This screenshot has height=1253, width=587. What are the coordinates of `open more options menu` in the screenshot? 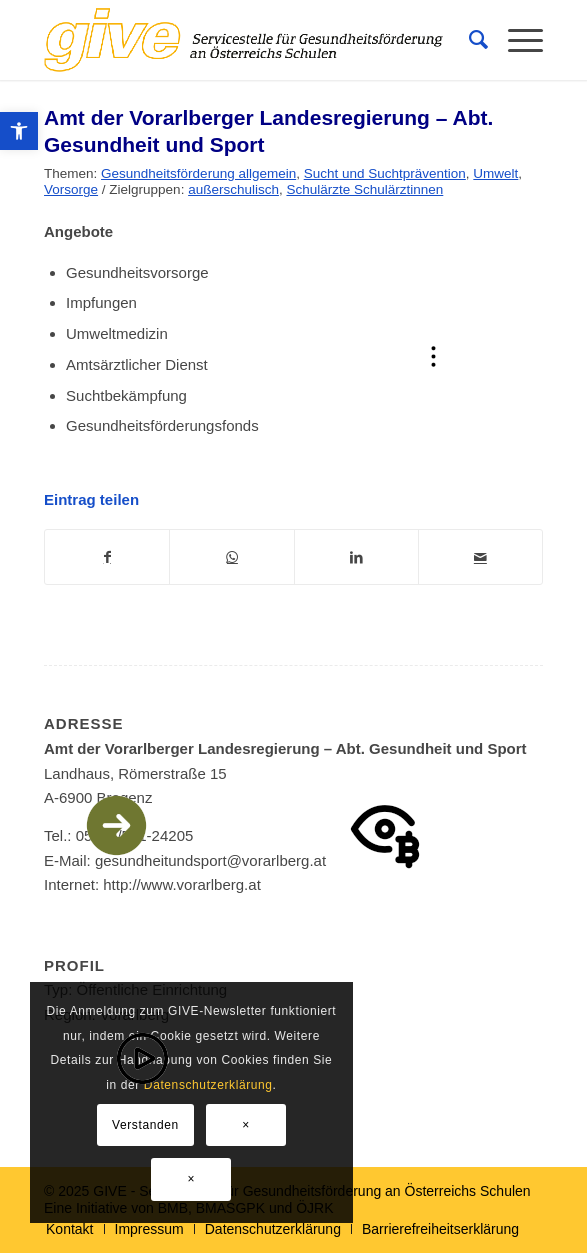 It's located at (433, 356).